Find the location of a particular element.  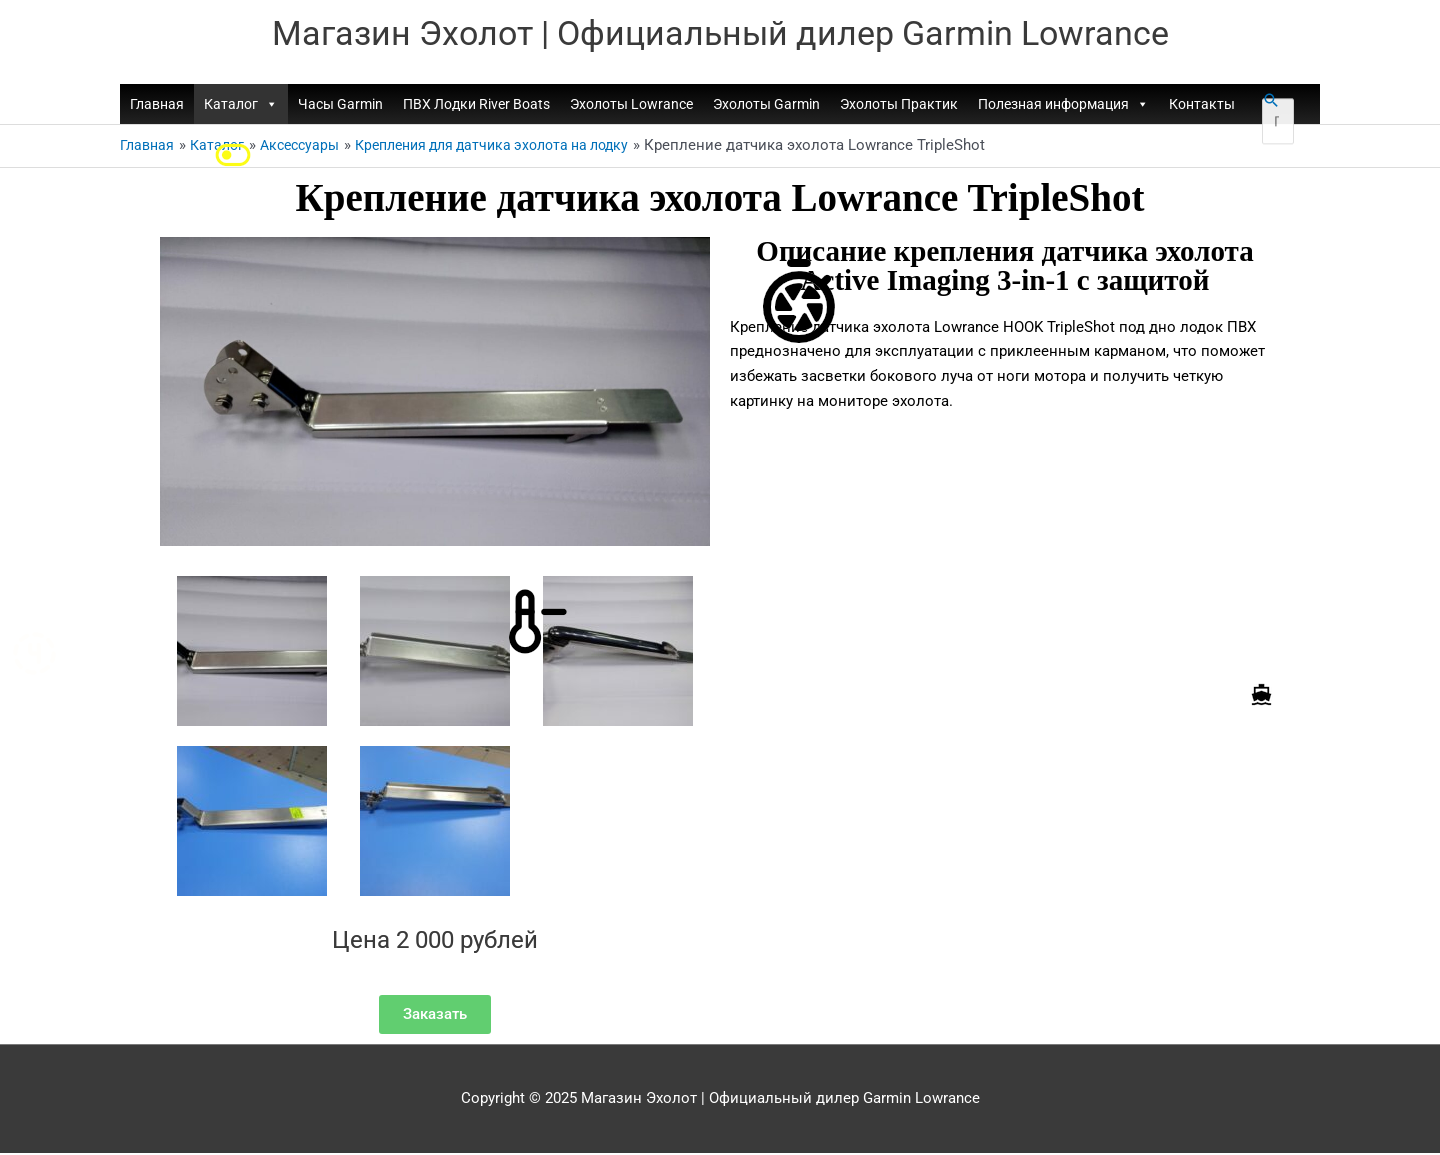

decrease temperature setting is located at coordinates (531, 621).